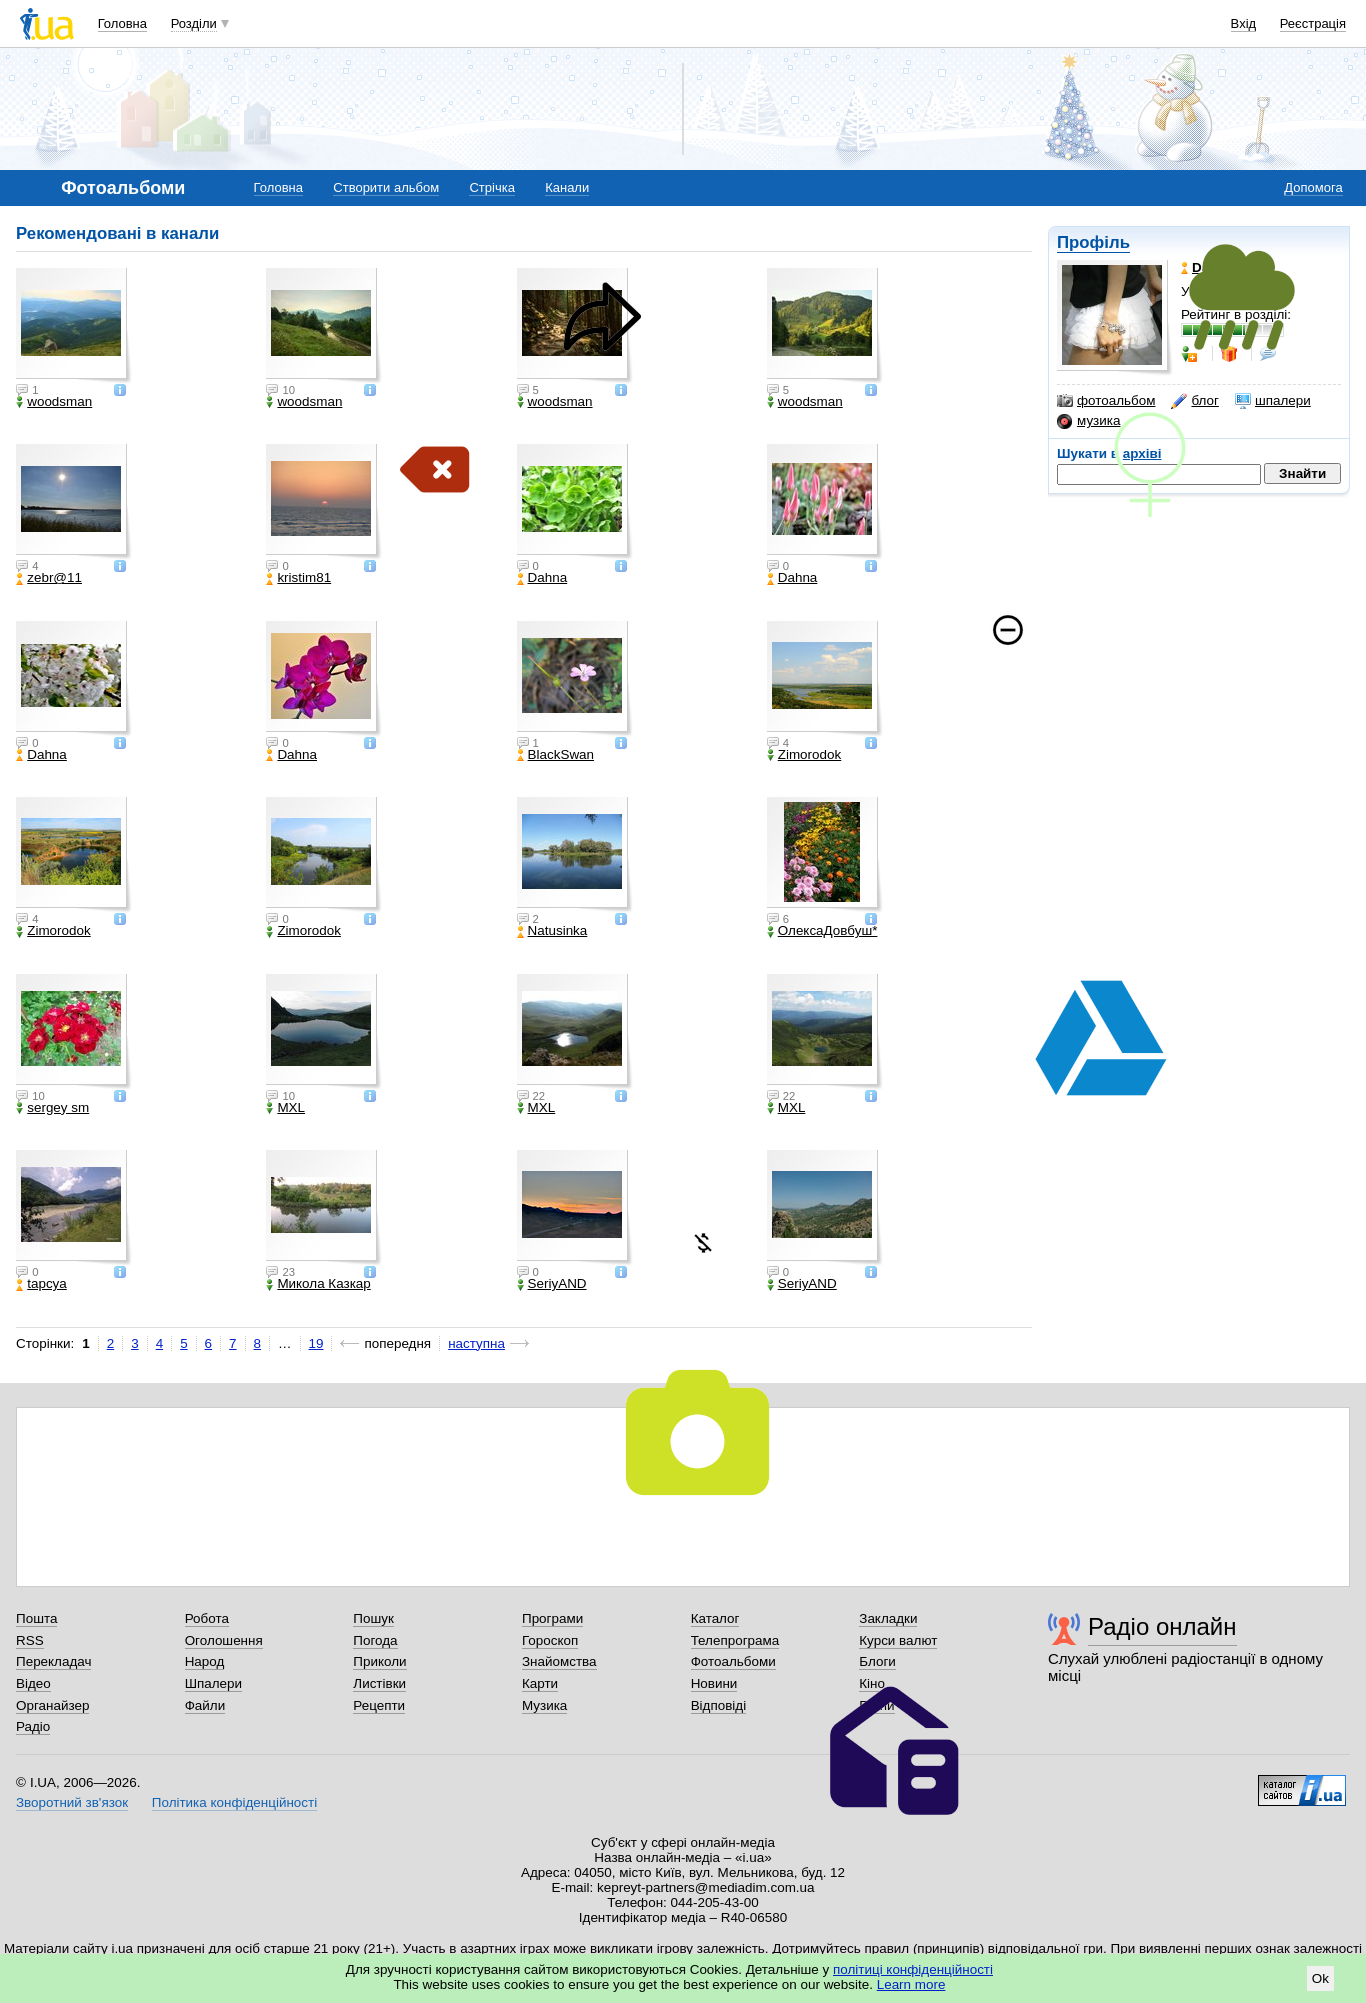 The width and height of the screenshot is (1366, 2003). I want to click on indicates heavy rain or stormy weather conditions, so click(1242, 297).